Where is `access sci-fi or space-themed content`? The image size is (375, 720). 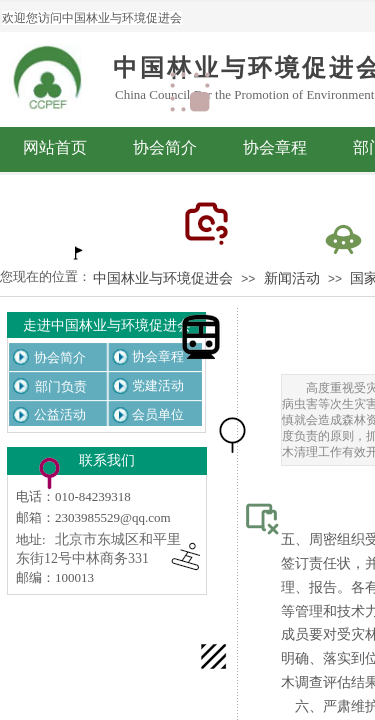
access sci-fi or space-themed content is located at coordinates (343, 239).